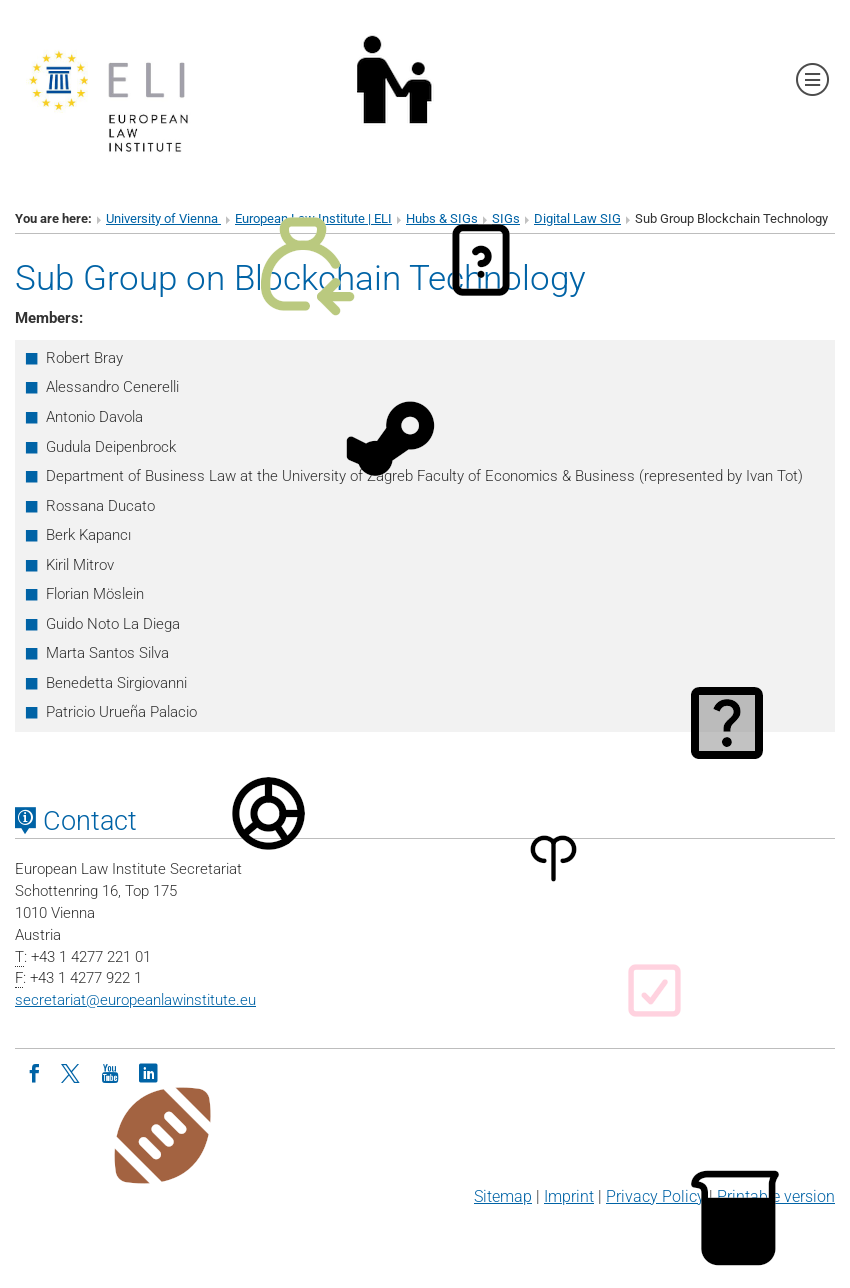 The image size is (850, 1288). I want to click on mark item as complete, so click(654, 990).